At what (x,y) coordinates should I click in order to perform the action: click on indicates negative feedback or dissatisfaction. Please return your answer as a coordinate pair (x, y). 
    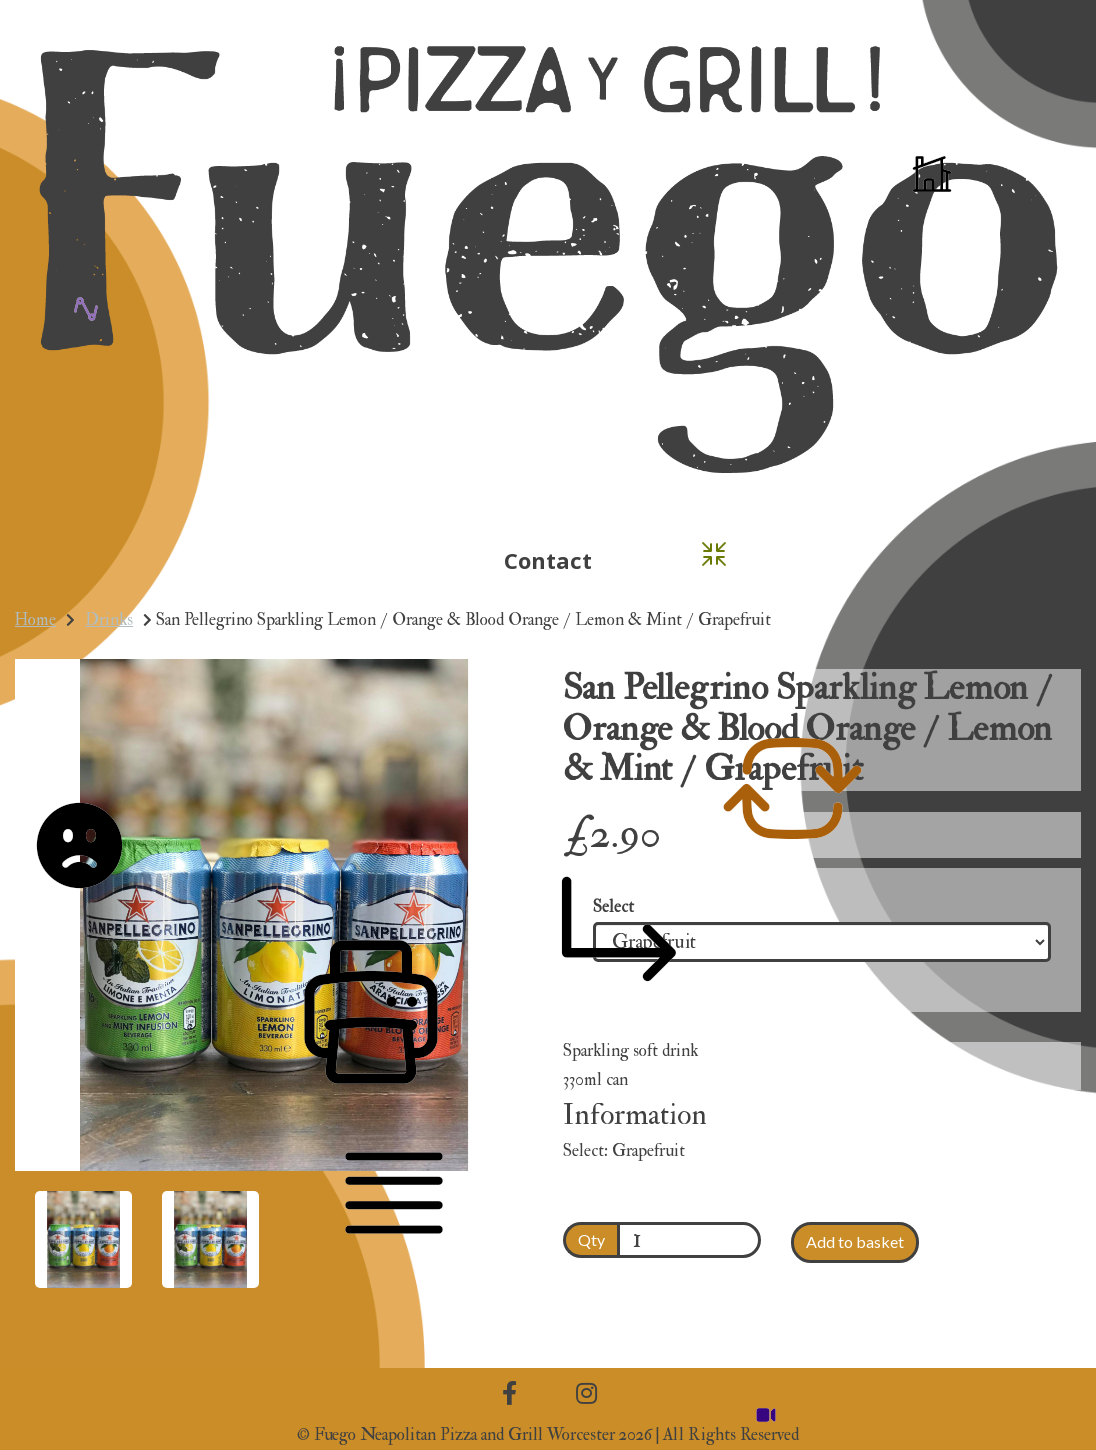
    Looking at the image, I should click on (79, 845).